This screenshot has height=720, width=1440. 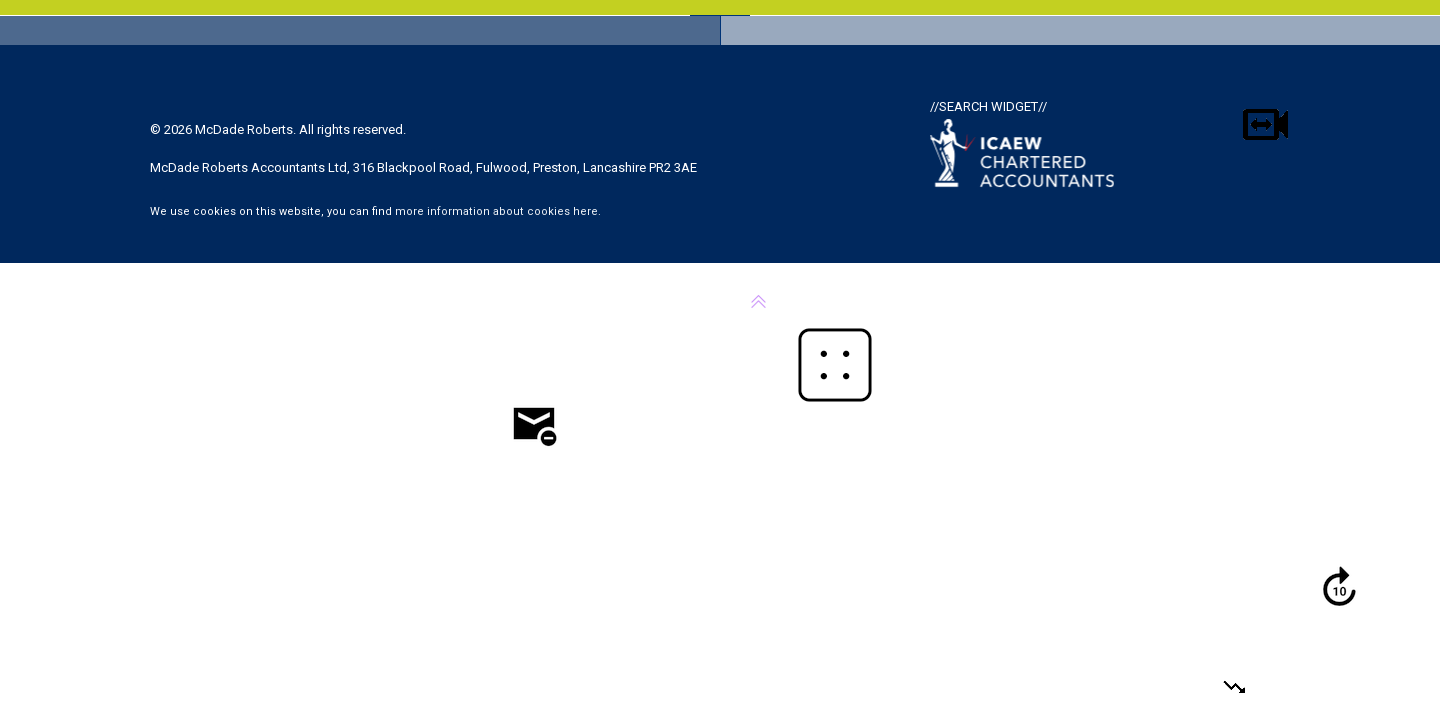 What do you see at coordinates (1339, 587) in the screenshot?
I see `skip forward 10 seconds in media playback` at bounding box center [1339, 587].